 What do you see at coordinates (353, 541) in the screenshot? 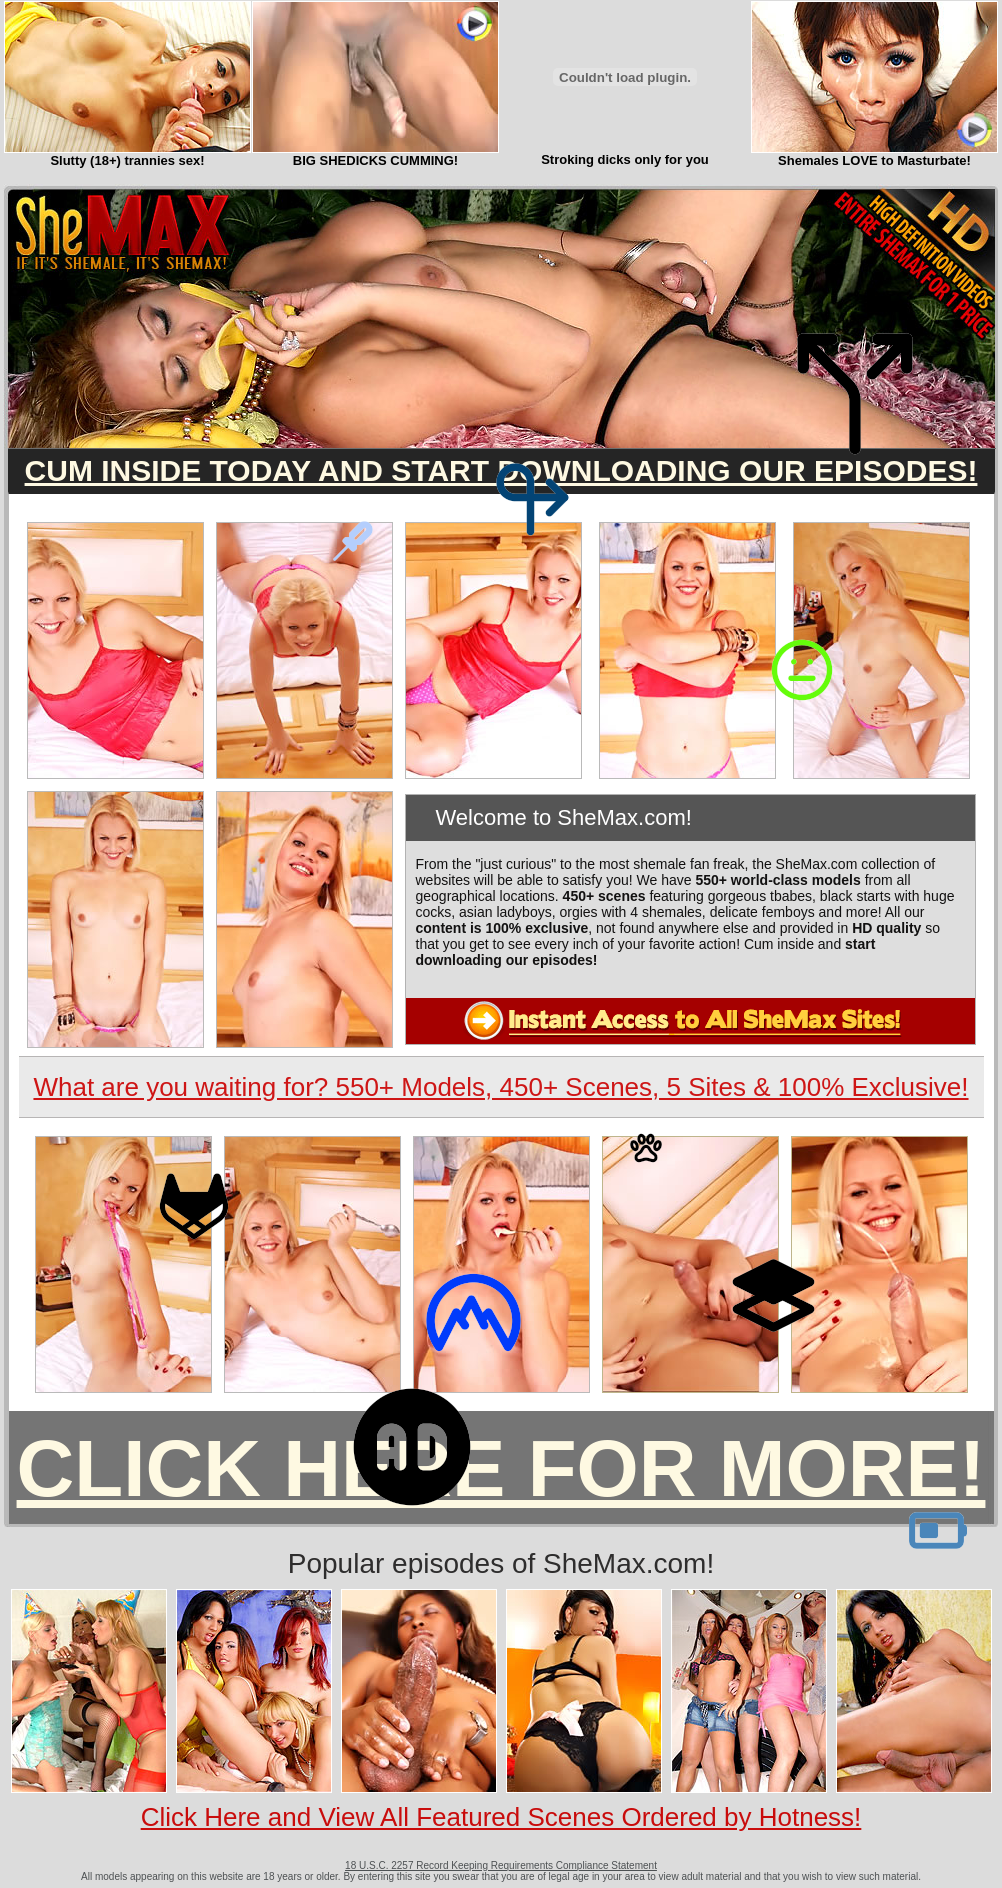
I see `access settings or configuration options` at bounding box center [353, 541].